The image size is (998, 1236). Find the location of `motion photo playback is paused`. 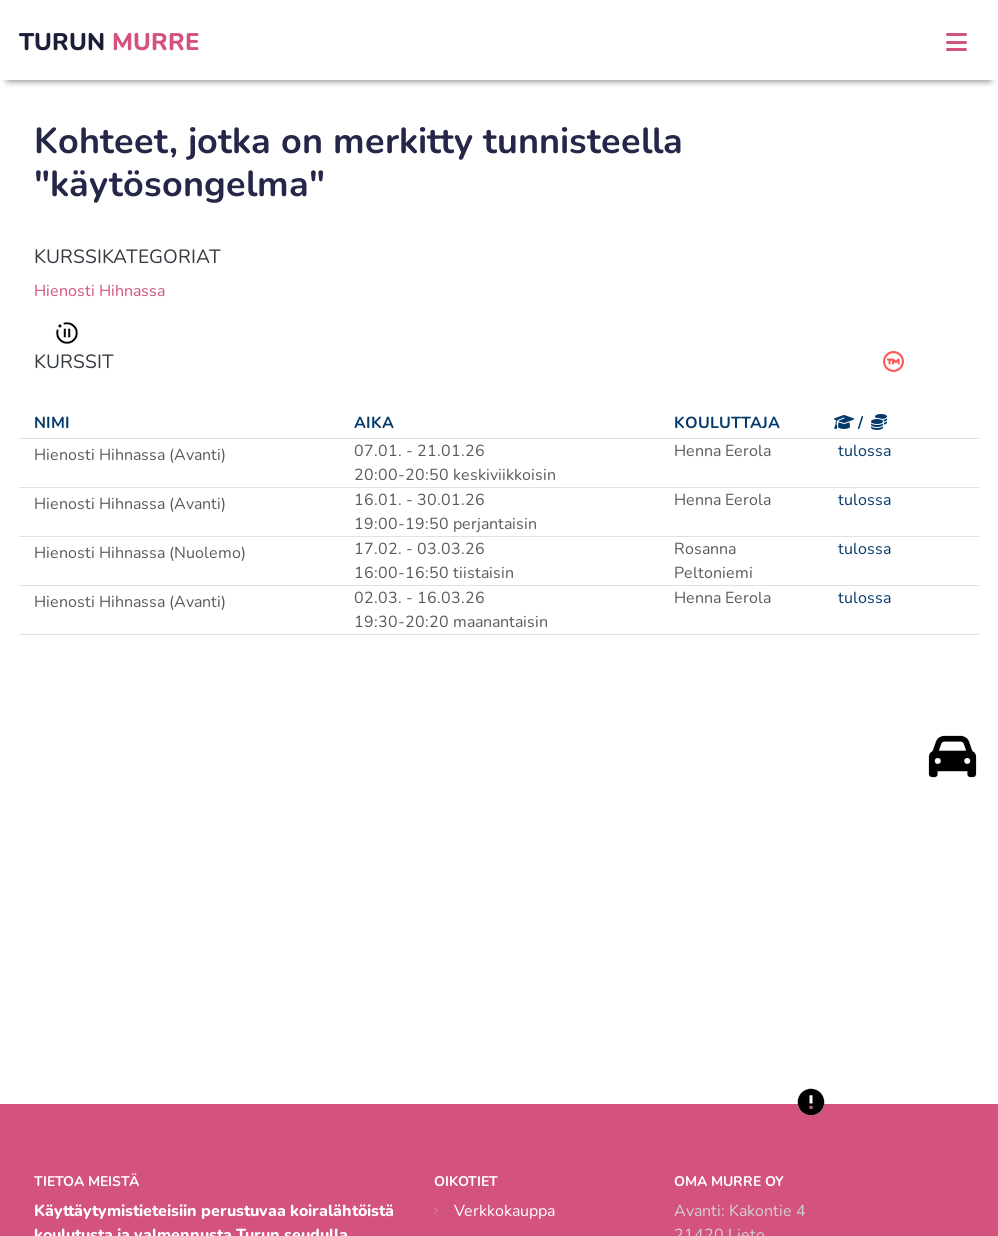

motion photo playback is paused is located at coordinates (67, 333).